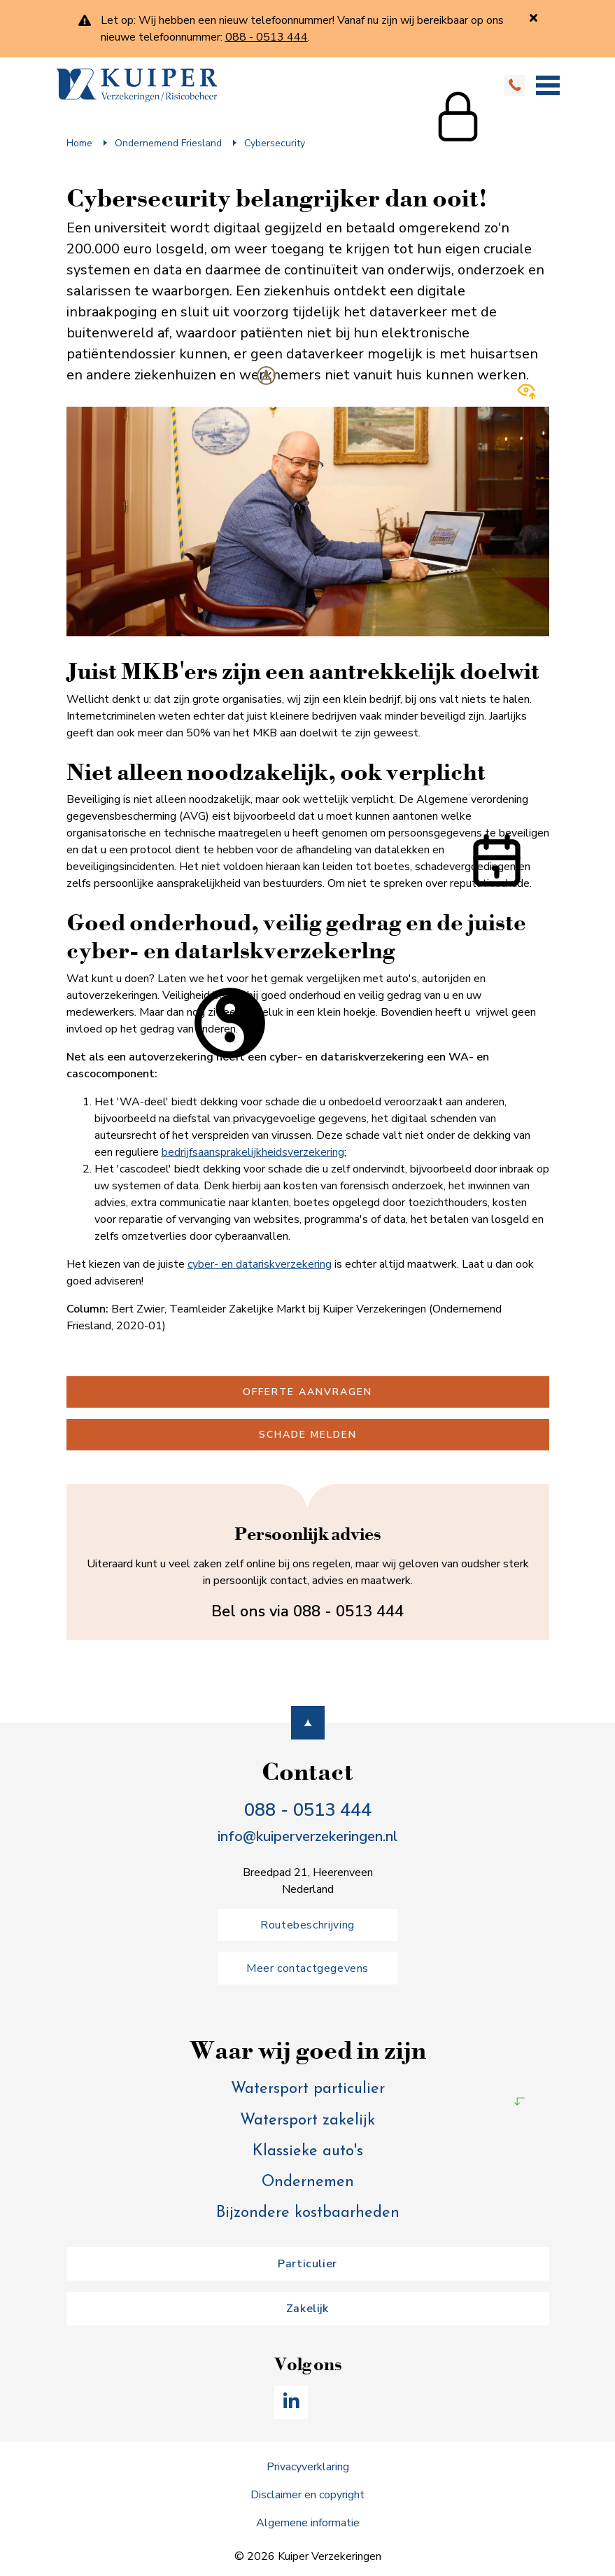 The image size is (615, 2576). What do you see at coordinates (519, 2101) in the screenshot?
I see `navigate back and down in a menu hierarchy` at bounding box center [519, 2101].